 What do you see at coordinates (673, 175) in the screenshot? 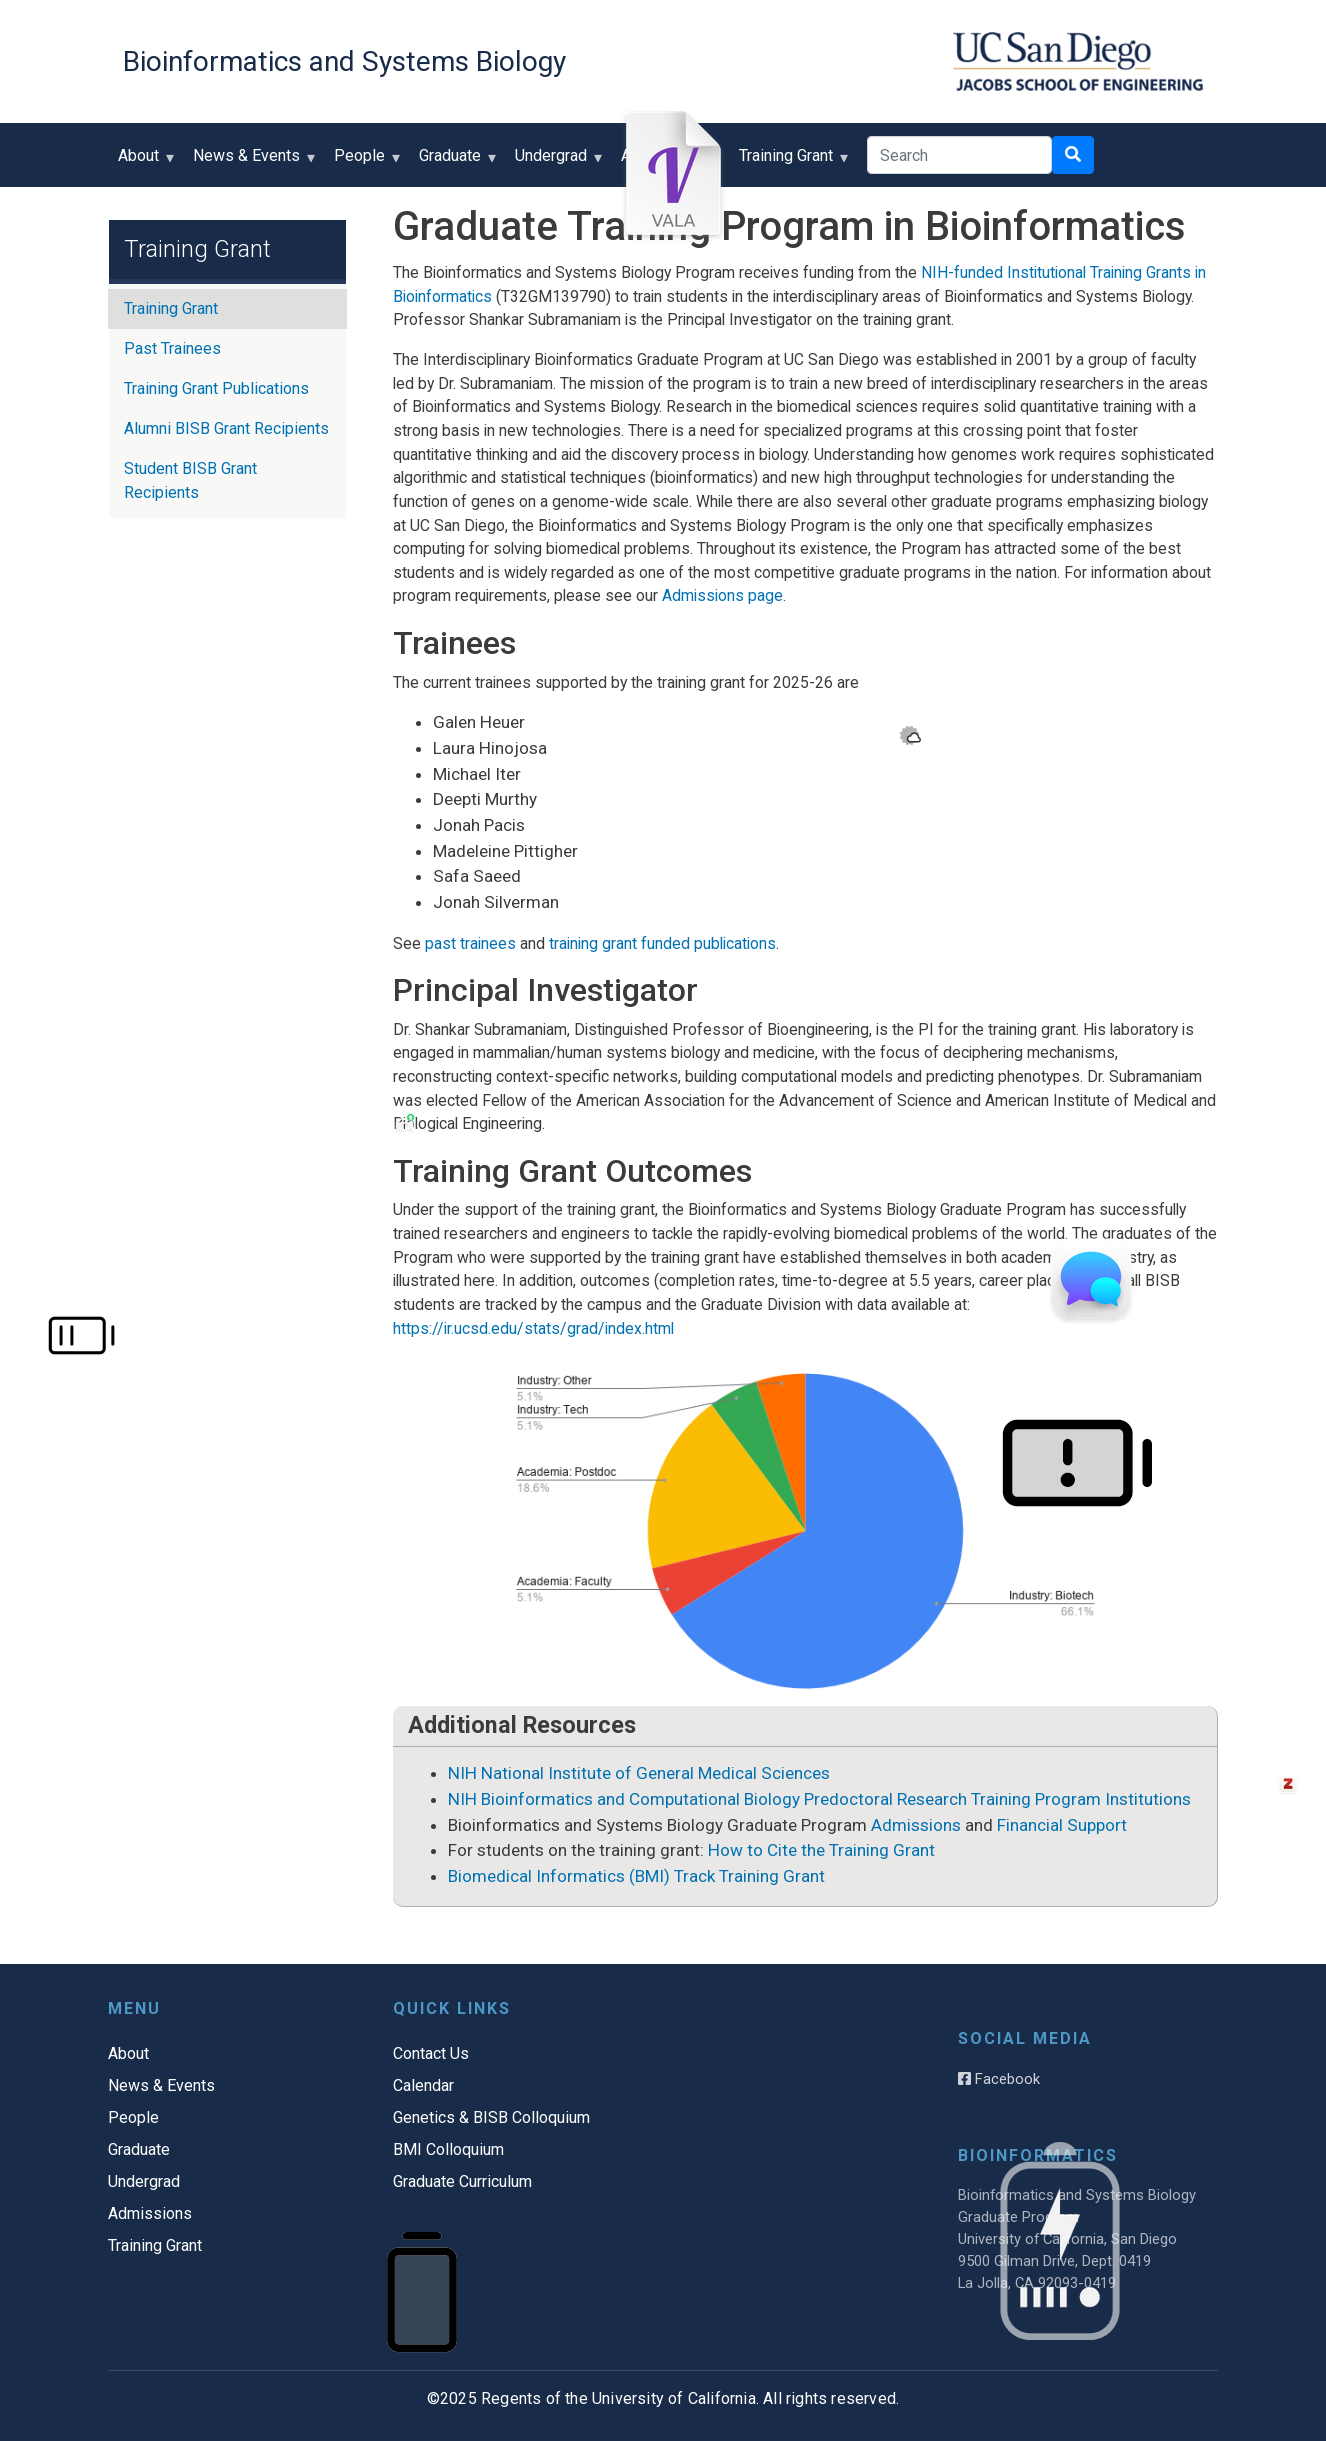
I see `vala source code file` at bounding box center [673, 175].